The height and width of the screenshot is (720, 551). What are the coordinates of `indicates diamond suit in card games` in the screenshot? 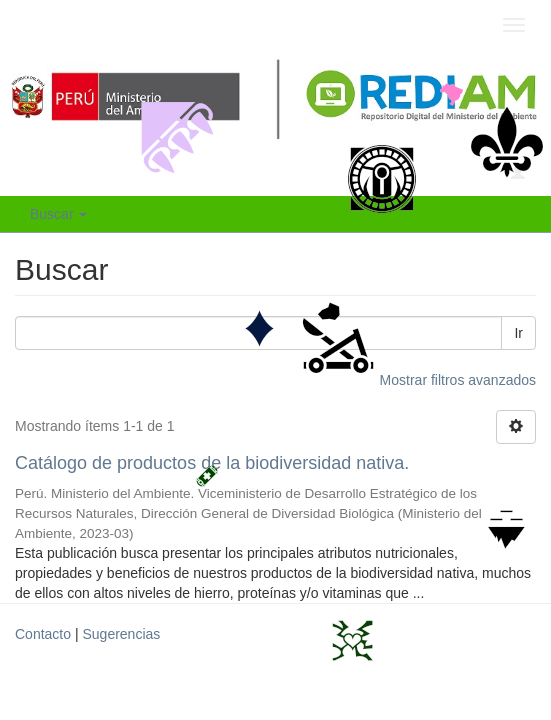 It's located at (259, 328).